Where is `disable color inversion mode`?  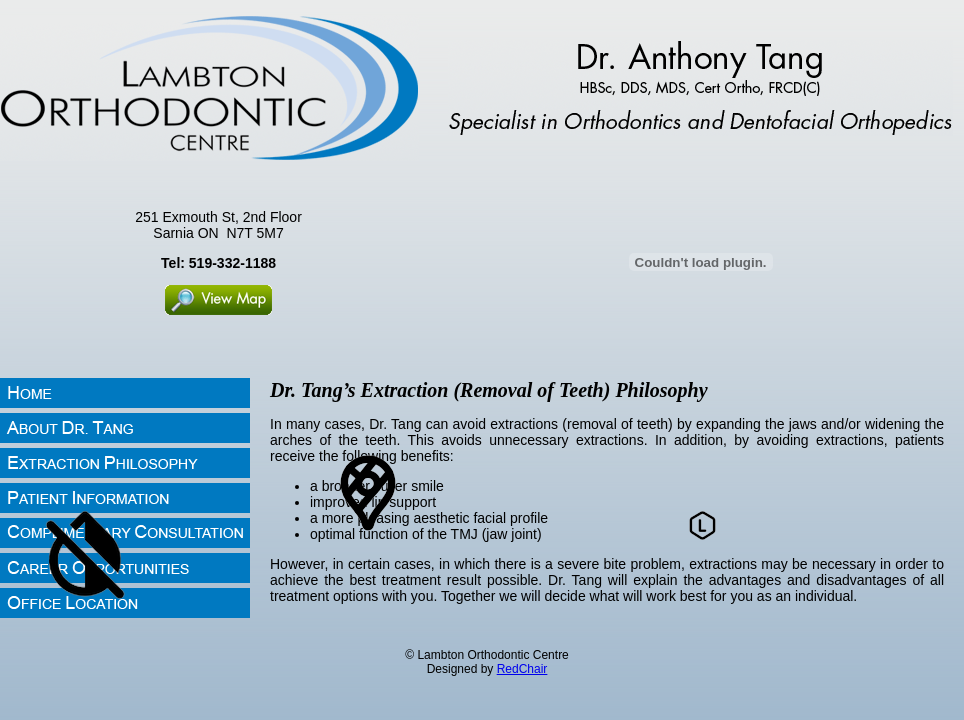 disable color inversion mode is located at coordinates (85, 553).